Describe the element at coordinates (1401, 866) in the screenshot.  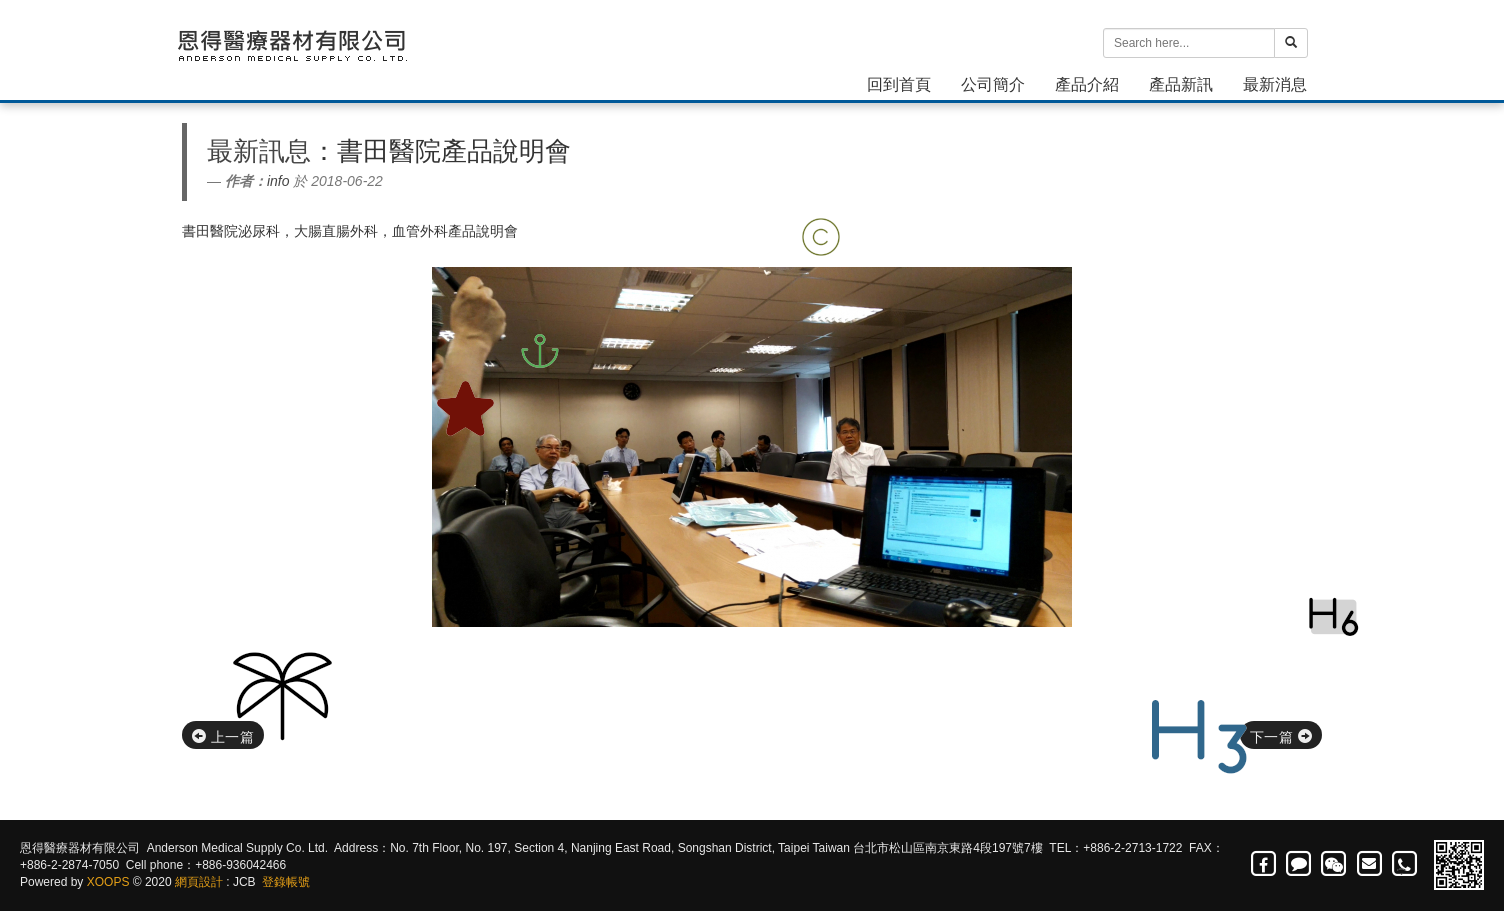
I see `indicates weak wifi signal strength` at that location.